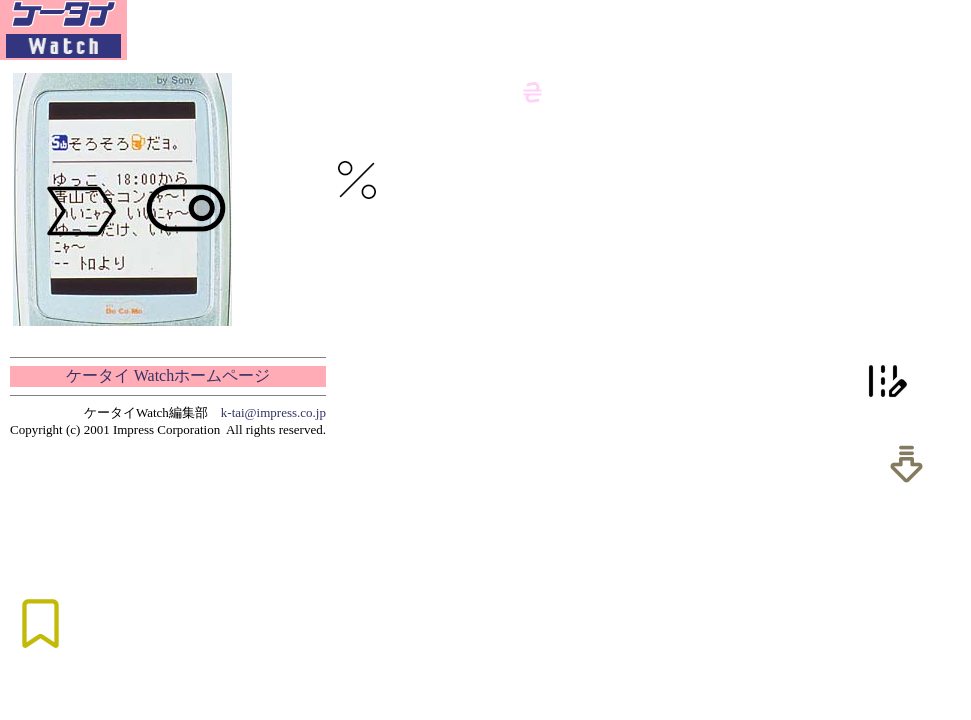 The width and height of the screenshot is (971, 720). Describe the element at coordinates (357, 180) in the screenshot. I see `view discount or promotional pricing` at that location.